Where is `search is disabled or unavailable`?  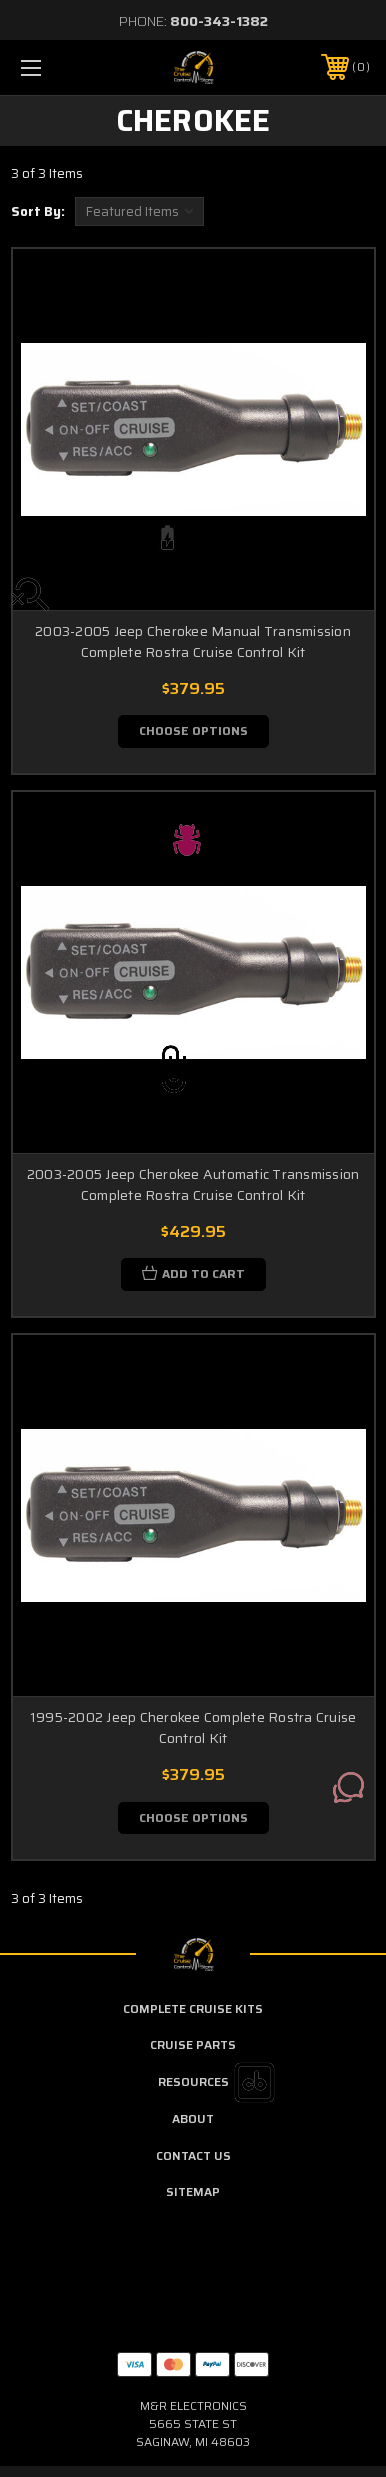
search is disabled or unavailable is located at coordinates (33, 595).